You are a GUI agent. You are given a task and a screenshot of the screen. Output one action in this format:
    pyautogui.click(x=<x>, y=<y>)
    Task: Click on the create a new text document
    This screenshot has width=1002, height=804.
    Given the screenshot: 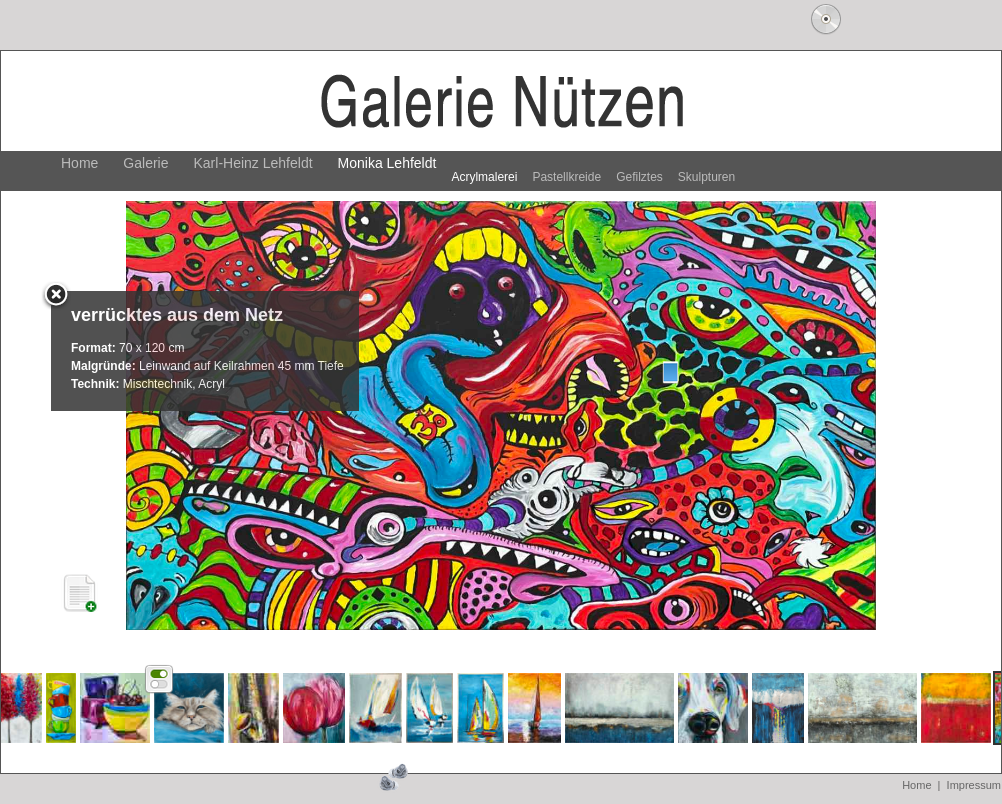 What is the action you would take?
    pyautogui.click(x=79, y=592)
    